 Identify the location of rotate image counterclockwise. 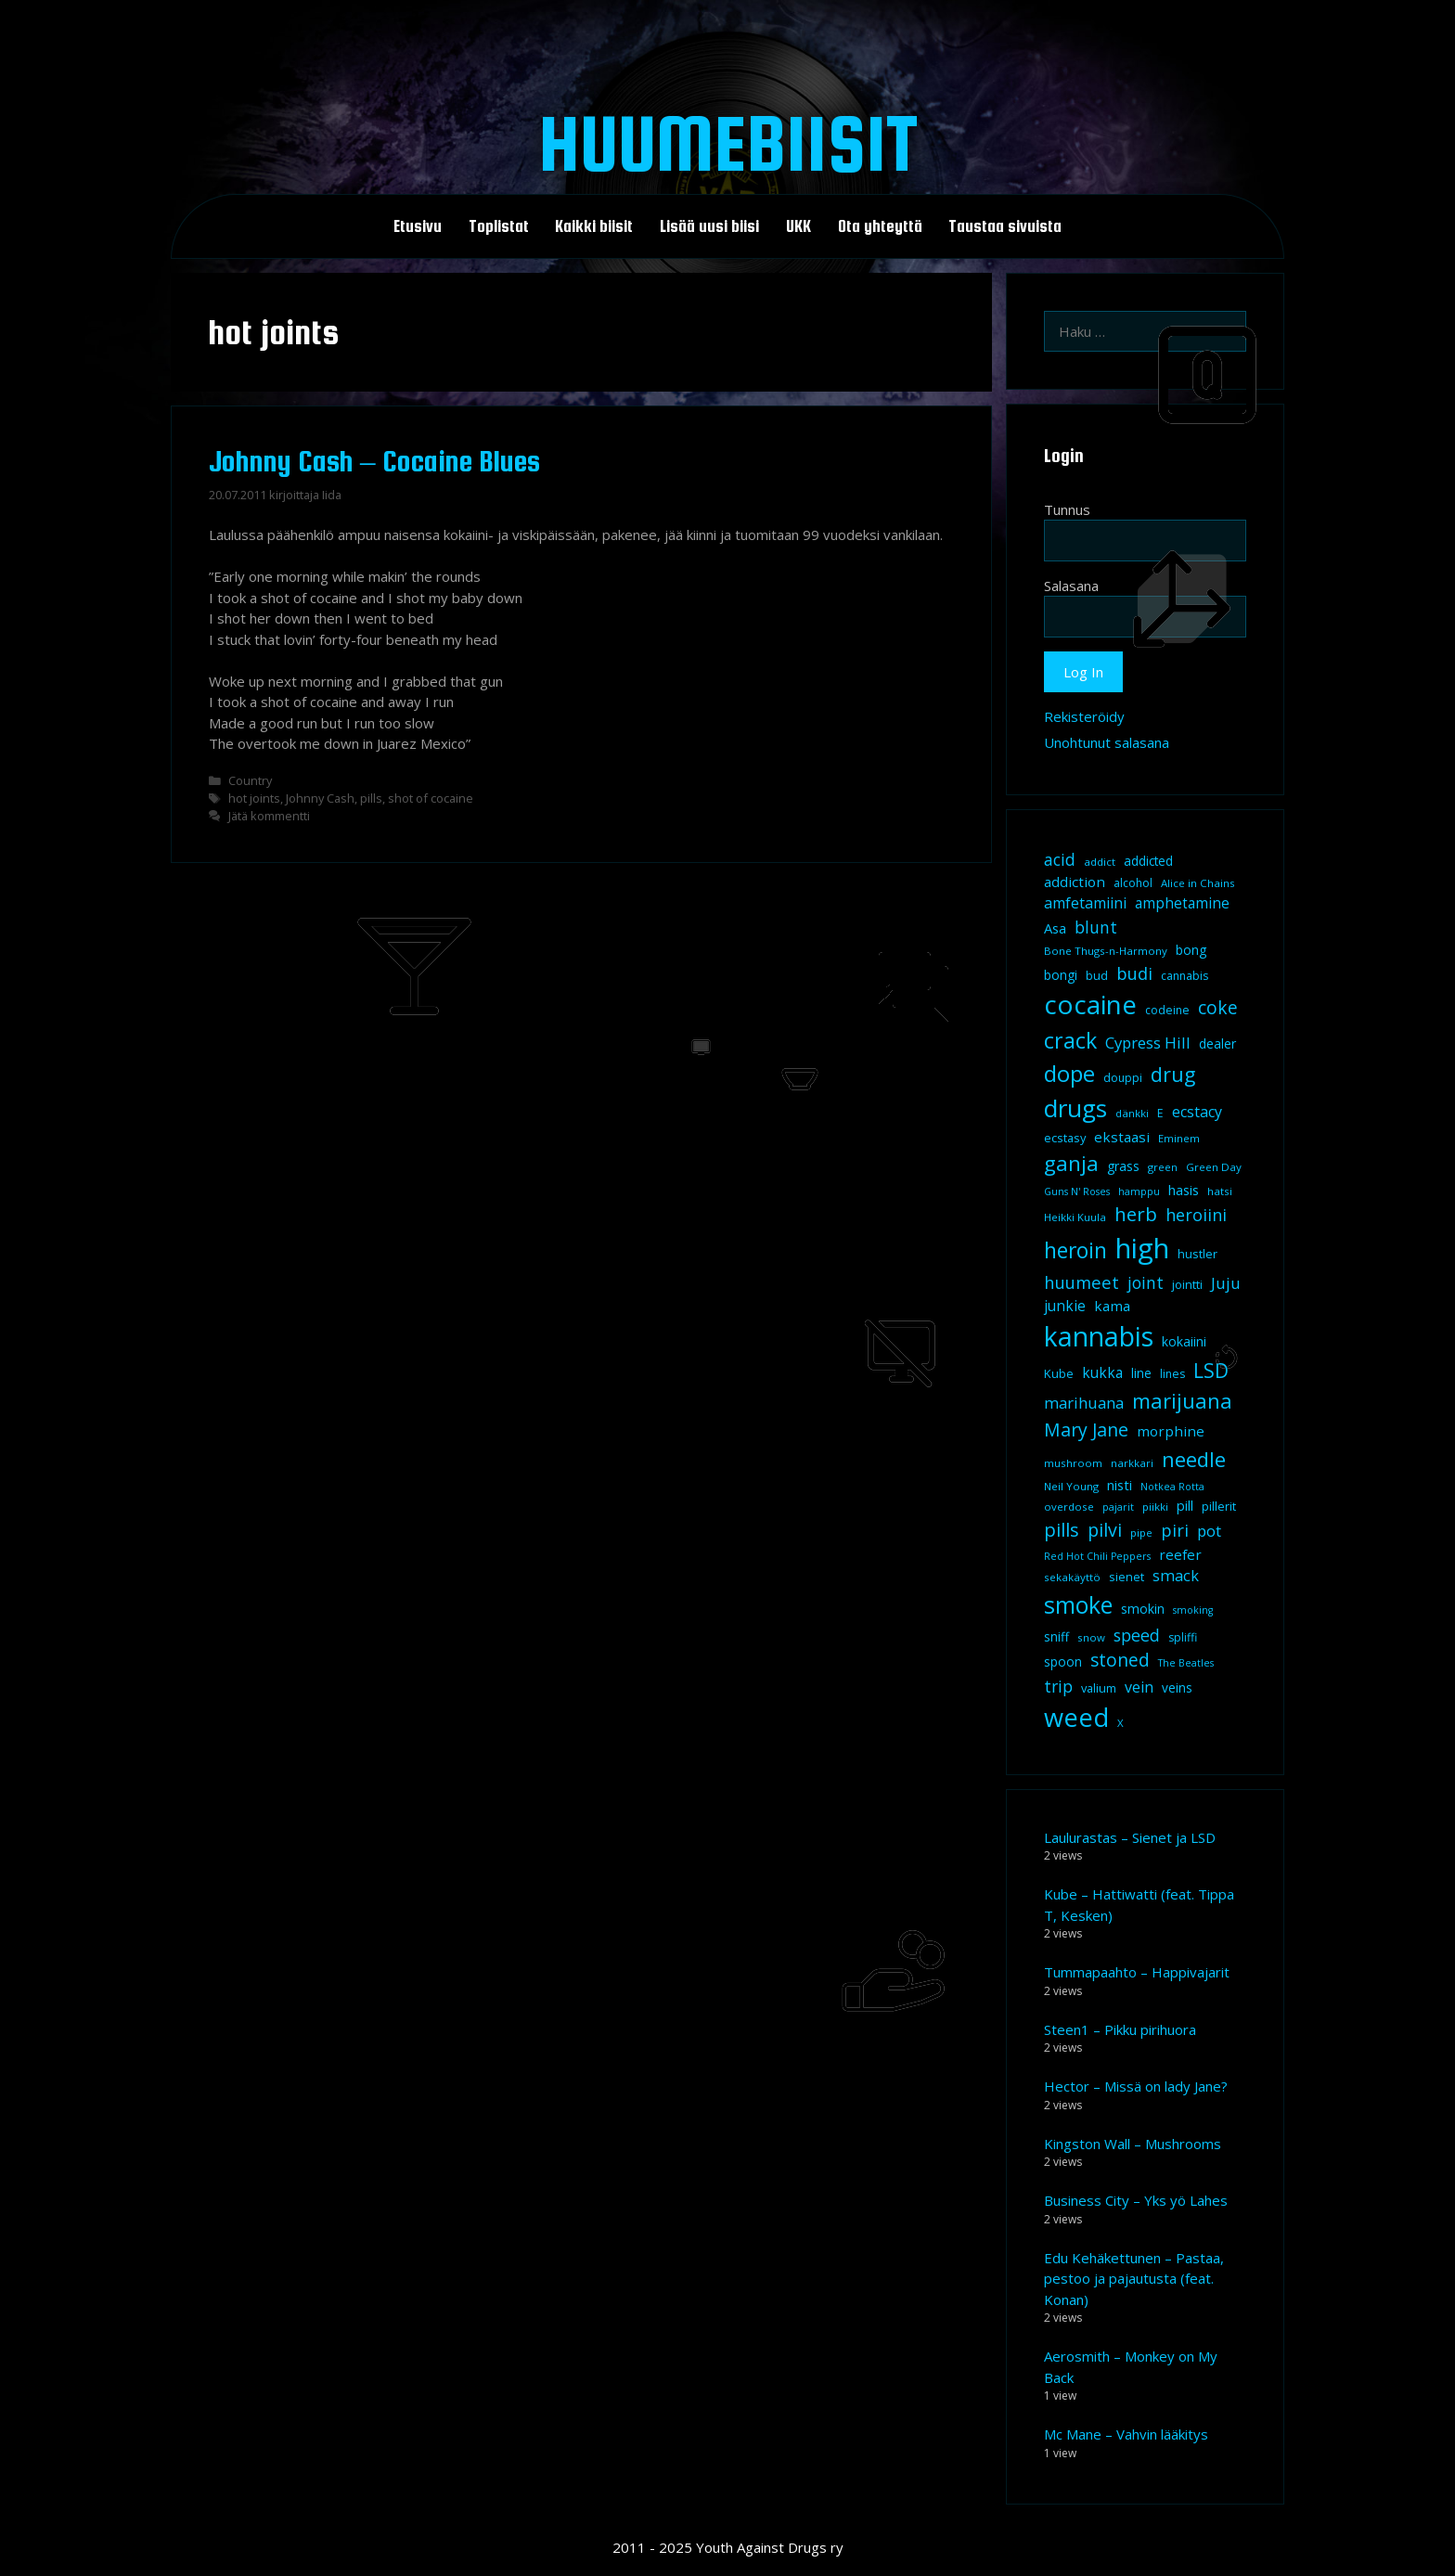
(1226, 1358).